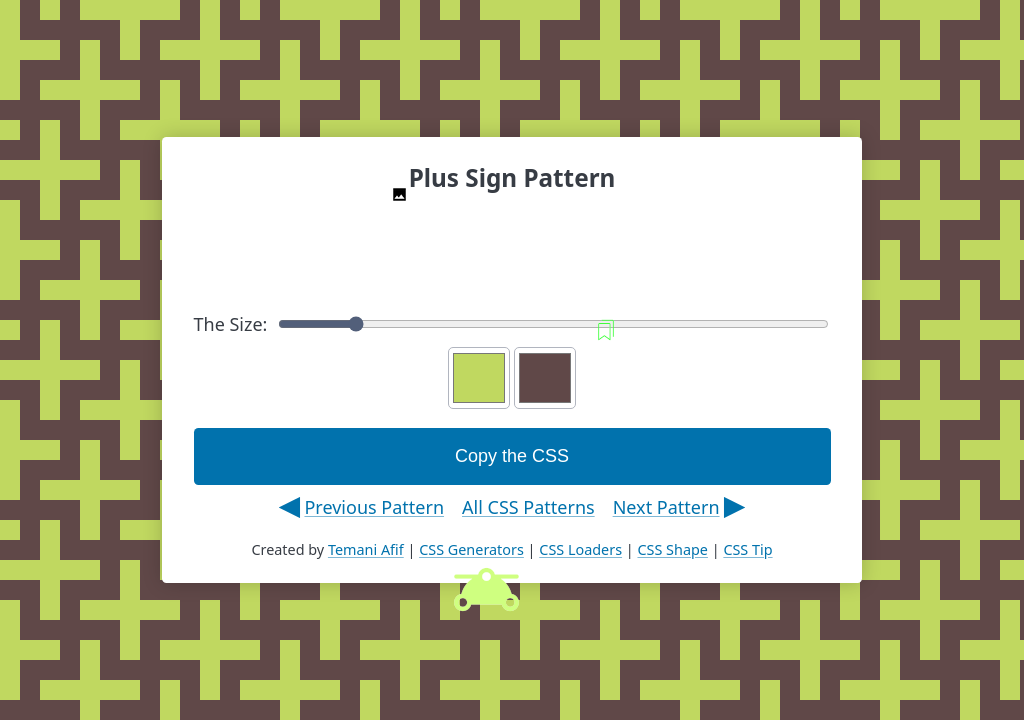 The height and width of the screenshot is (720, 1024). Describe the element at coordinates (606, 330) in the screenshot. I see `view saved bookmarks` at that location.